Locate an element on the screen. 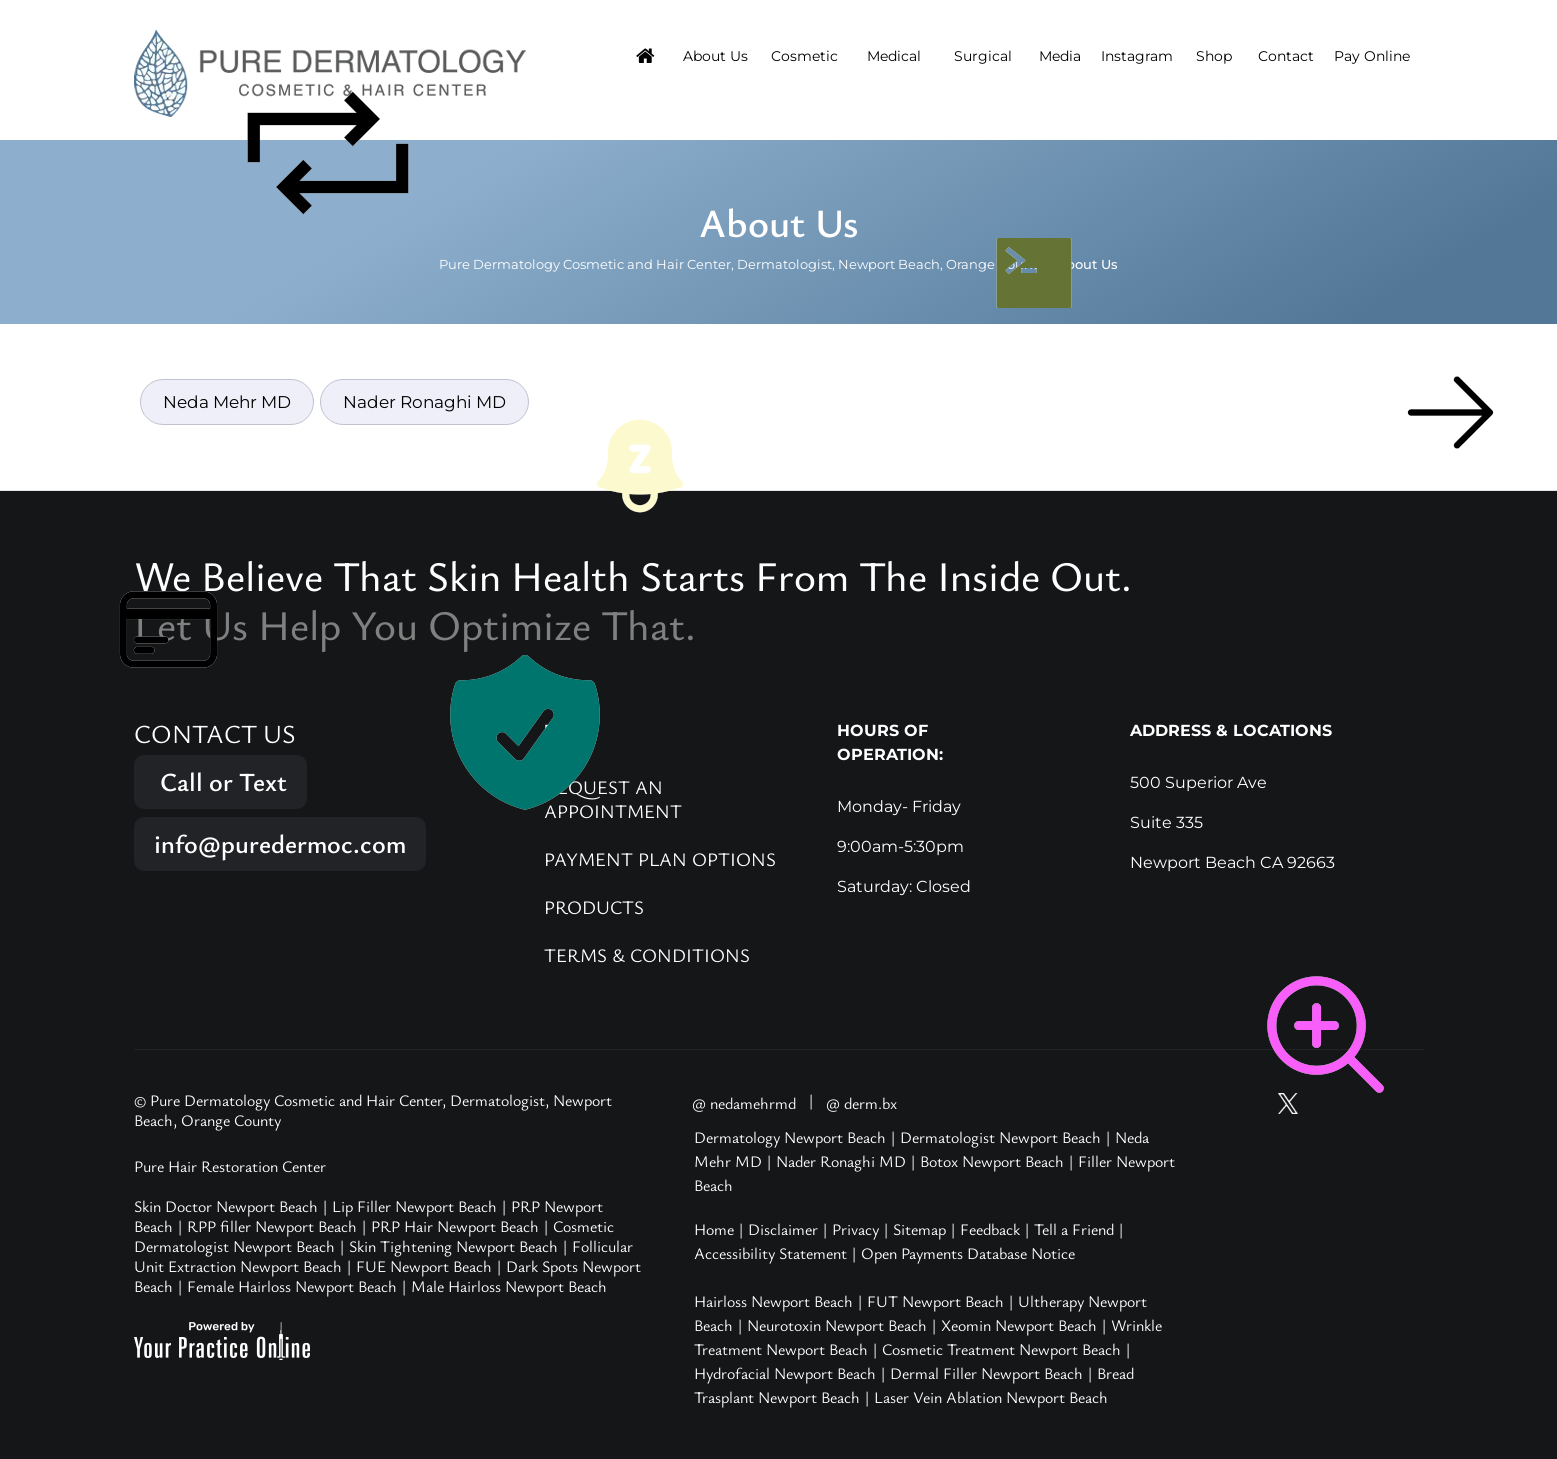 The width and height of the screenshot is (1557, 1459). snooze notifications is located at coordinates (640, 466).